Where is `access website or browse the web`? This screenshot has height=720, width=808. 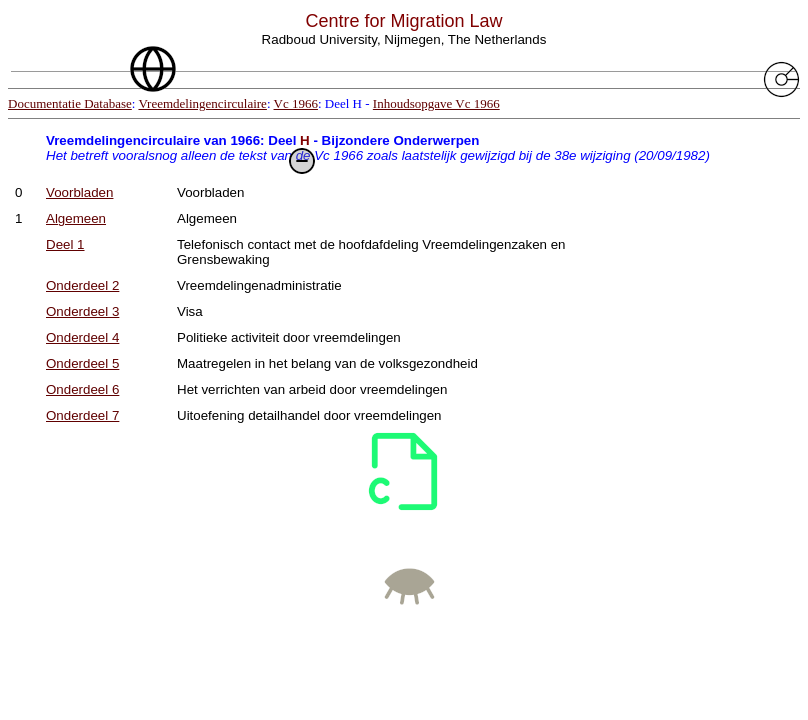 access website or browse the web is located at coordinates (153, 69).